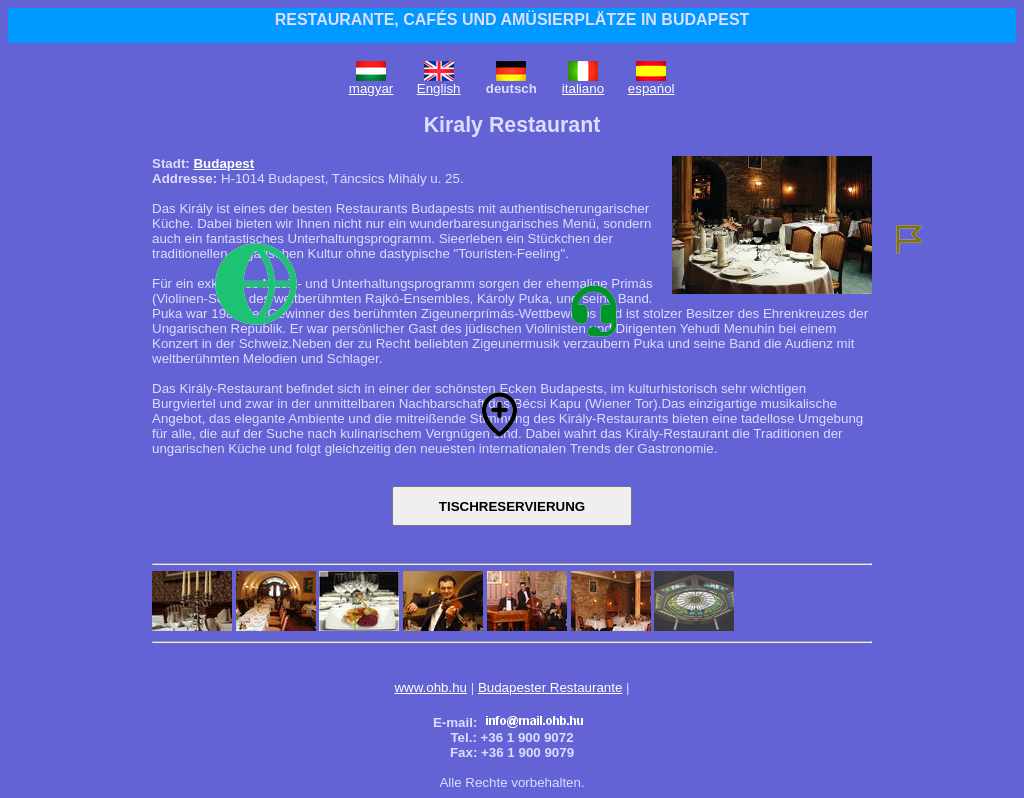 This screenshot has height=798, width=1024. Describe the element at coordinates (499, 414) in the screenshot. I see `add a new location pin` at that location.